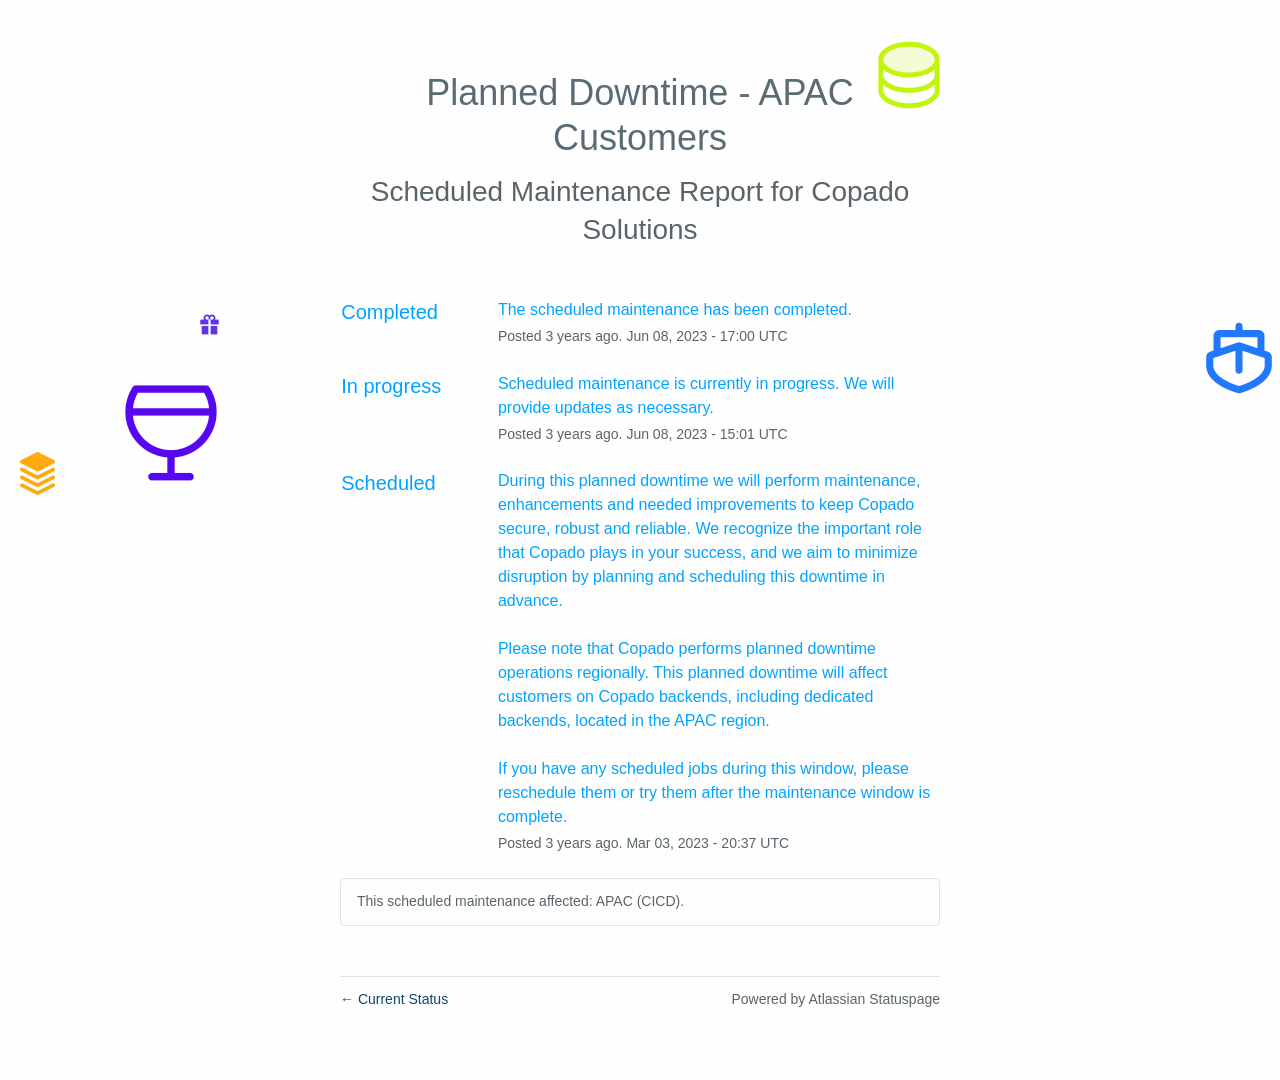  I want to click on access gifts or rewards, so click(209, 324).